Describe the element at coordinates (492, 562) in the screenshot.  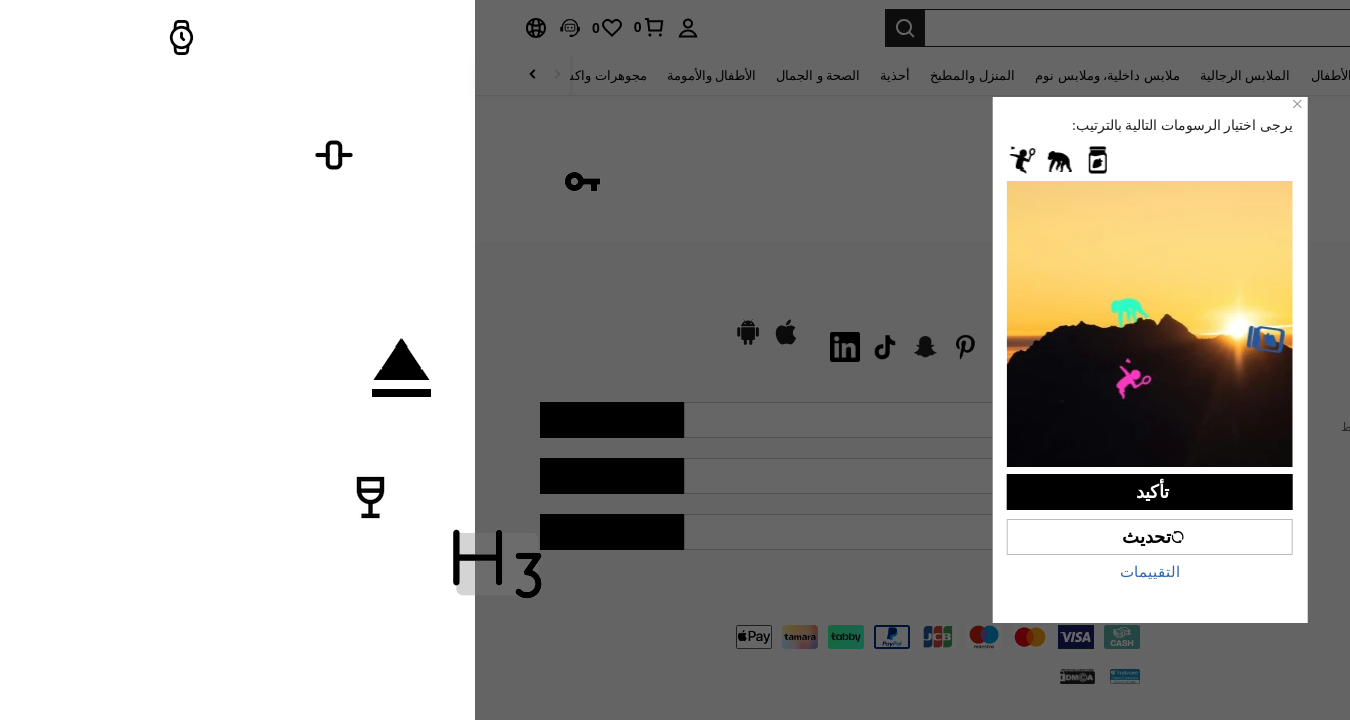
I see `format text as heading level 3` at that location.